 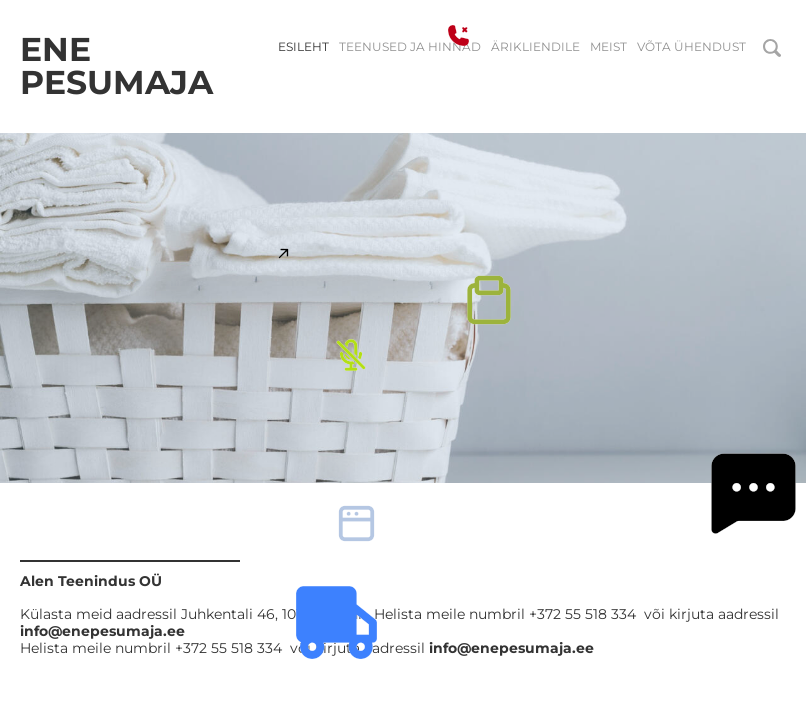 What do you see at coordinates (356, 523) in the screenshot?
I see `open web browser` at bounding box center [356, 523].